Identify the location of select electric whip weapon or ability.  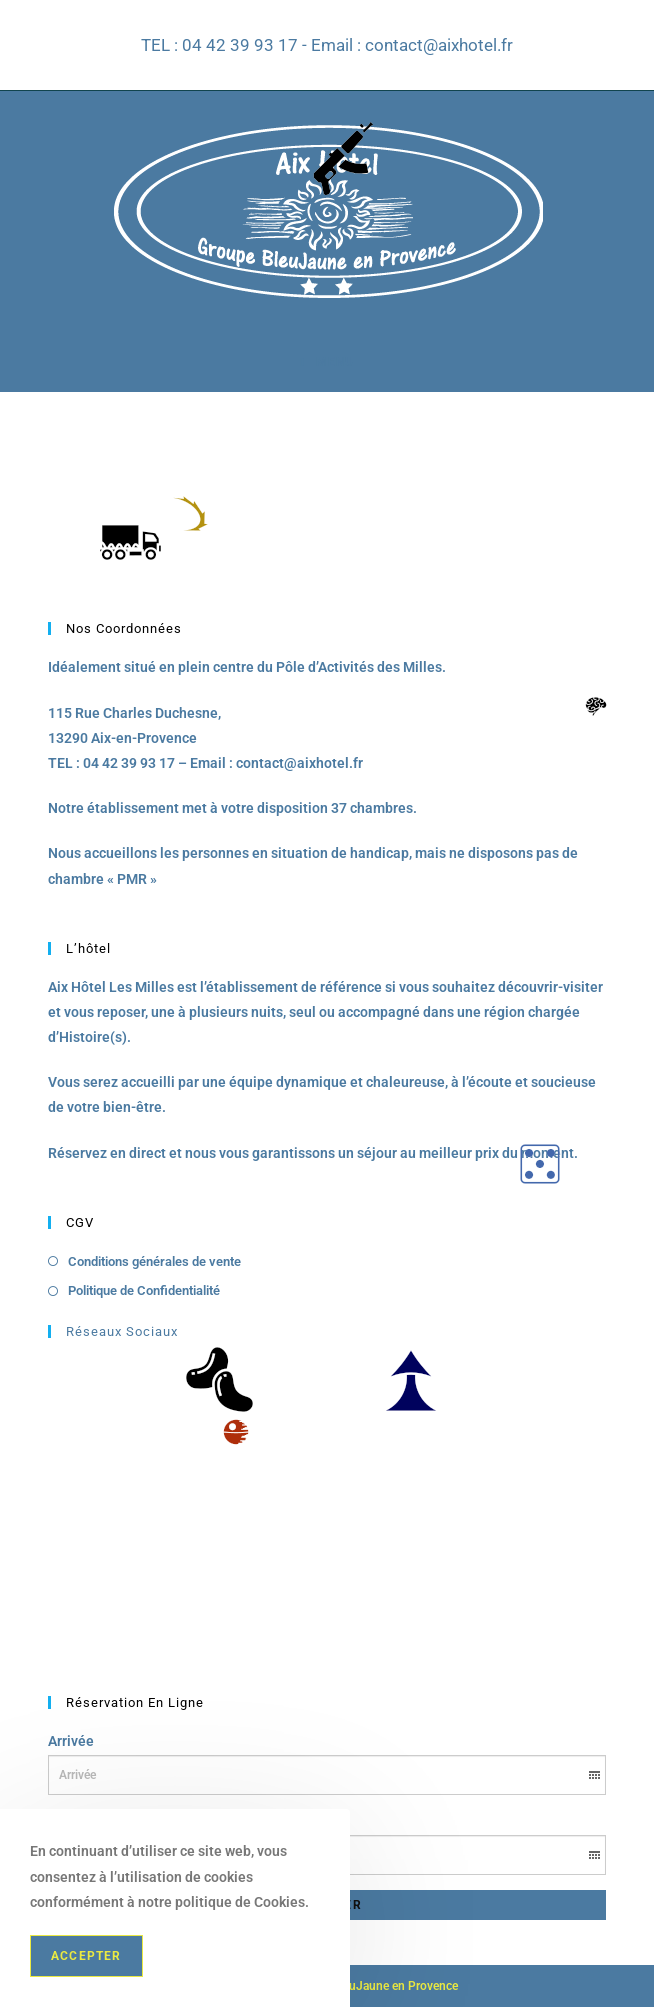
(190, 513).